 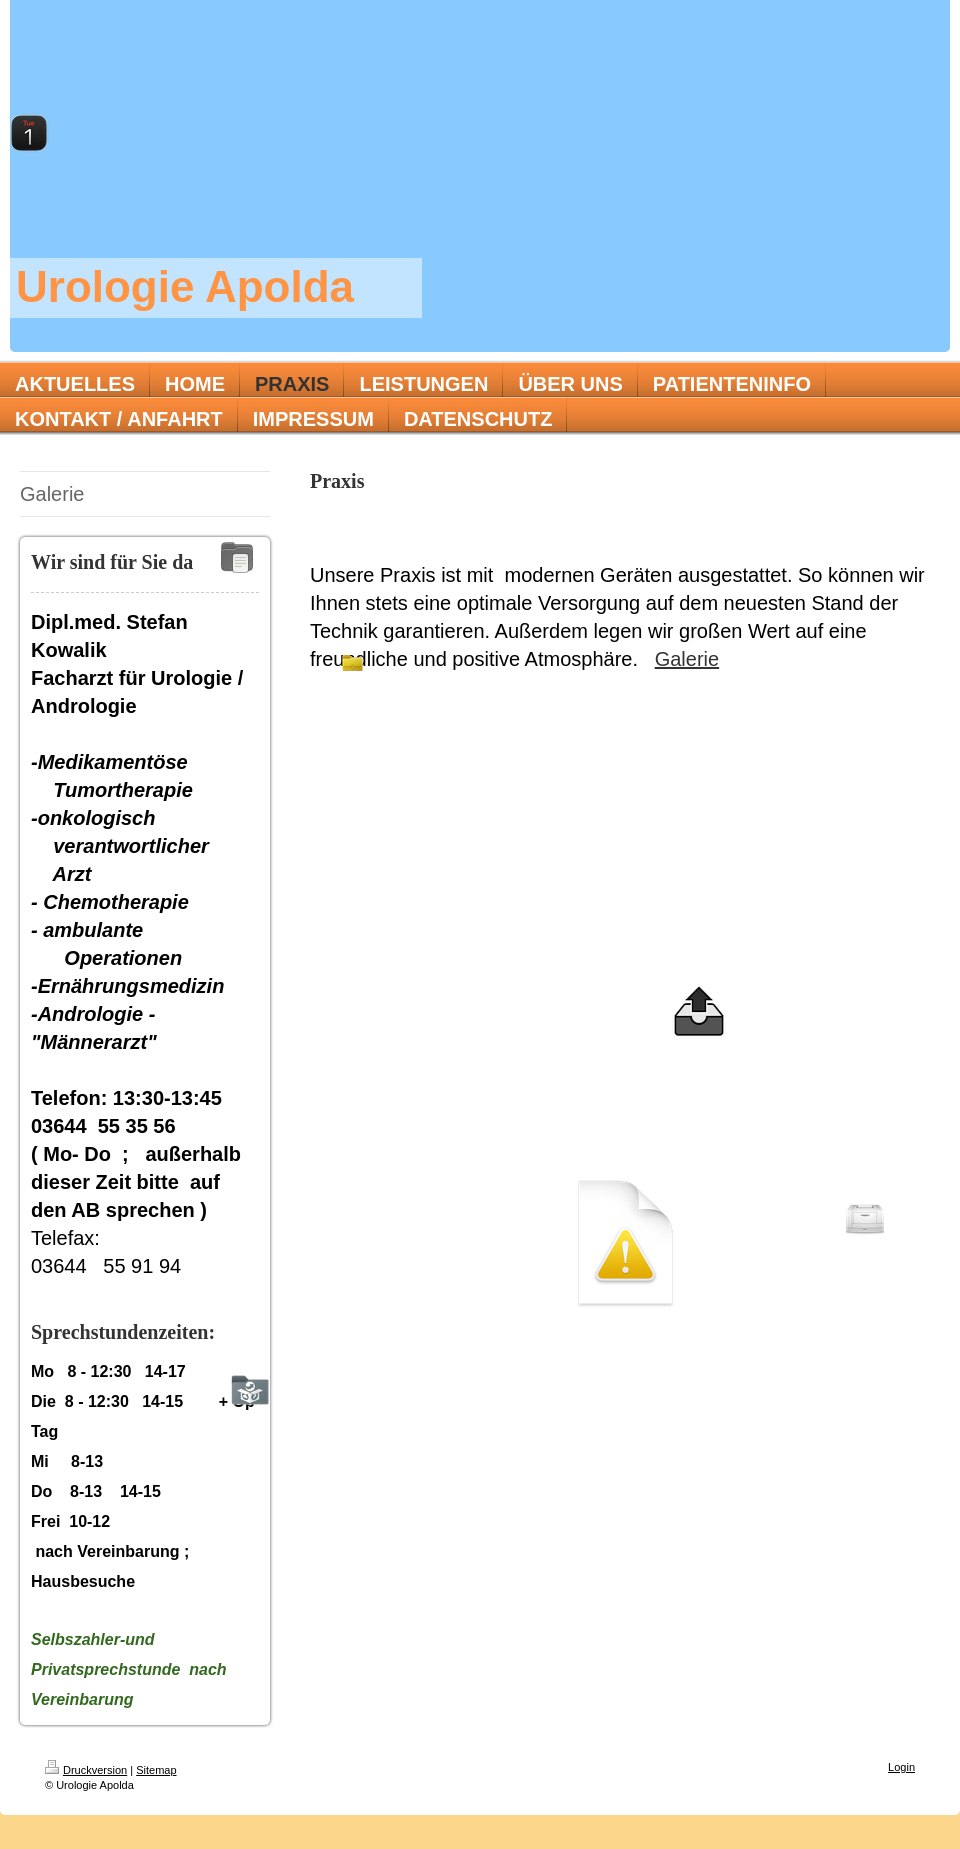 What do you see at coordinates (250, 1391) in the screenshot?
I see `open portableapps folder` at bounding box center [250, 1391].